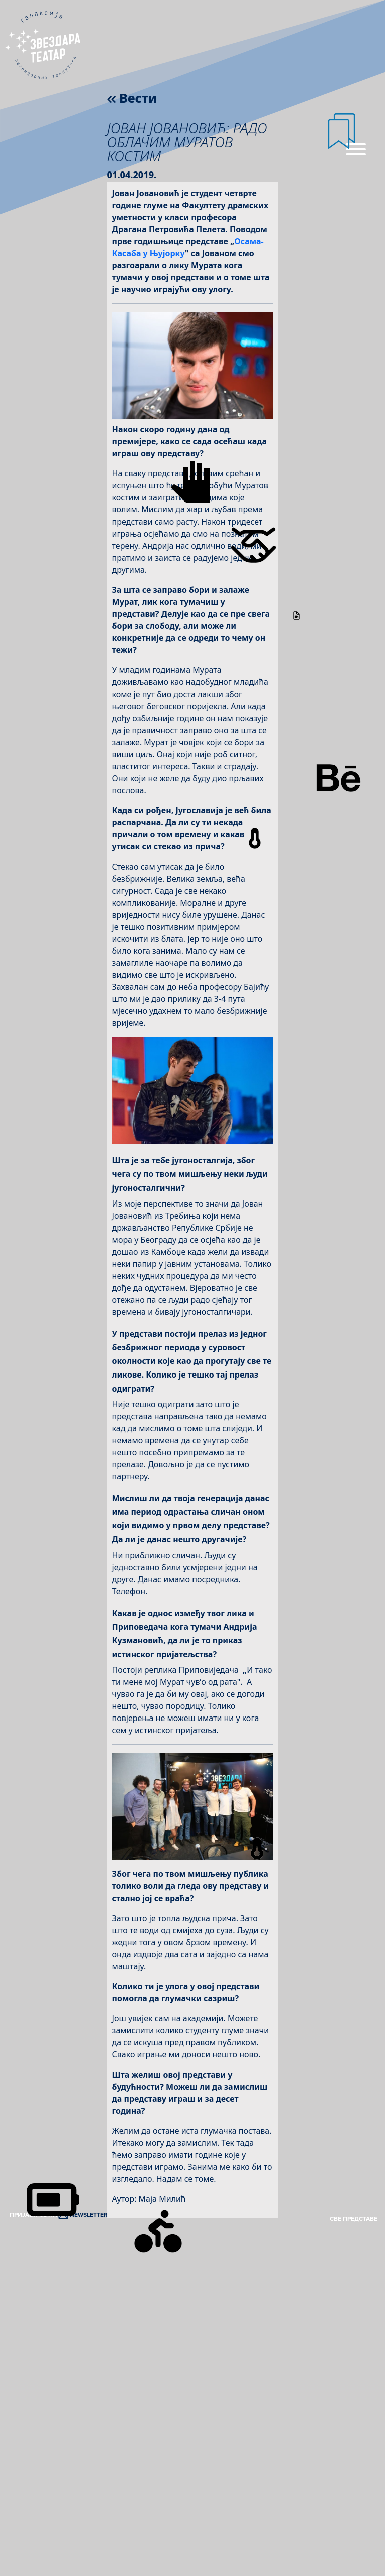 The image size is (385, 2576). Describe the element at coordinates (341, 131) in the screenshot. I see `view your saved bookmarks` at that location.